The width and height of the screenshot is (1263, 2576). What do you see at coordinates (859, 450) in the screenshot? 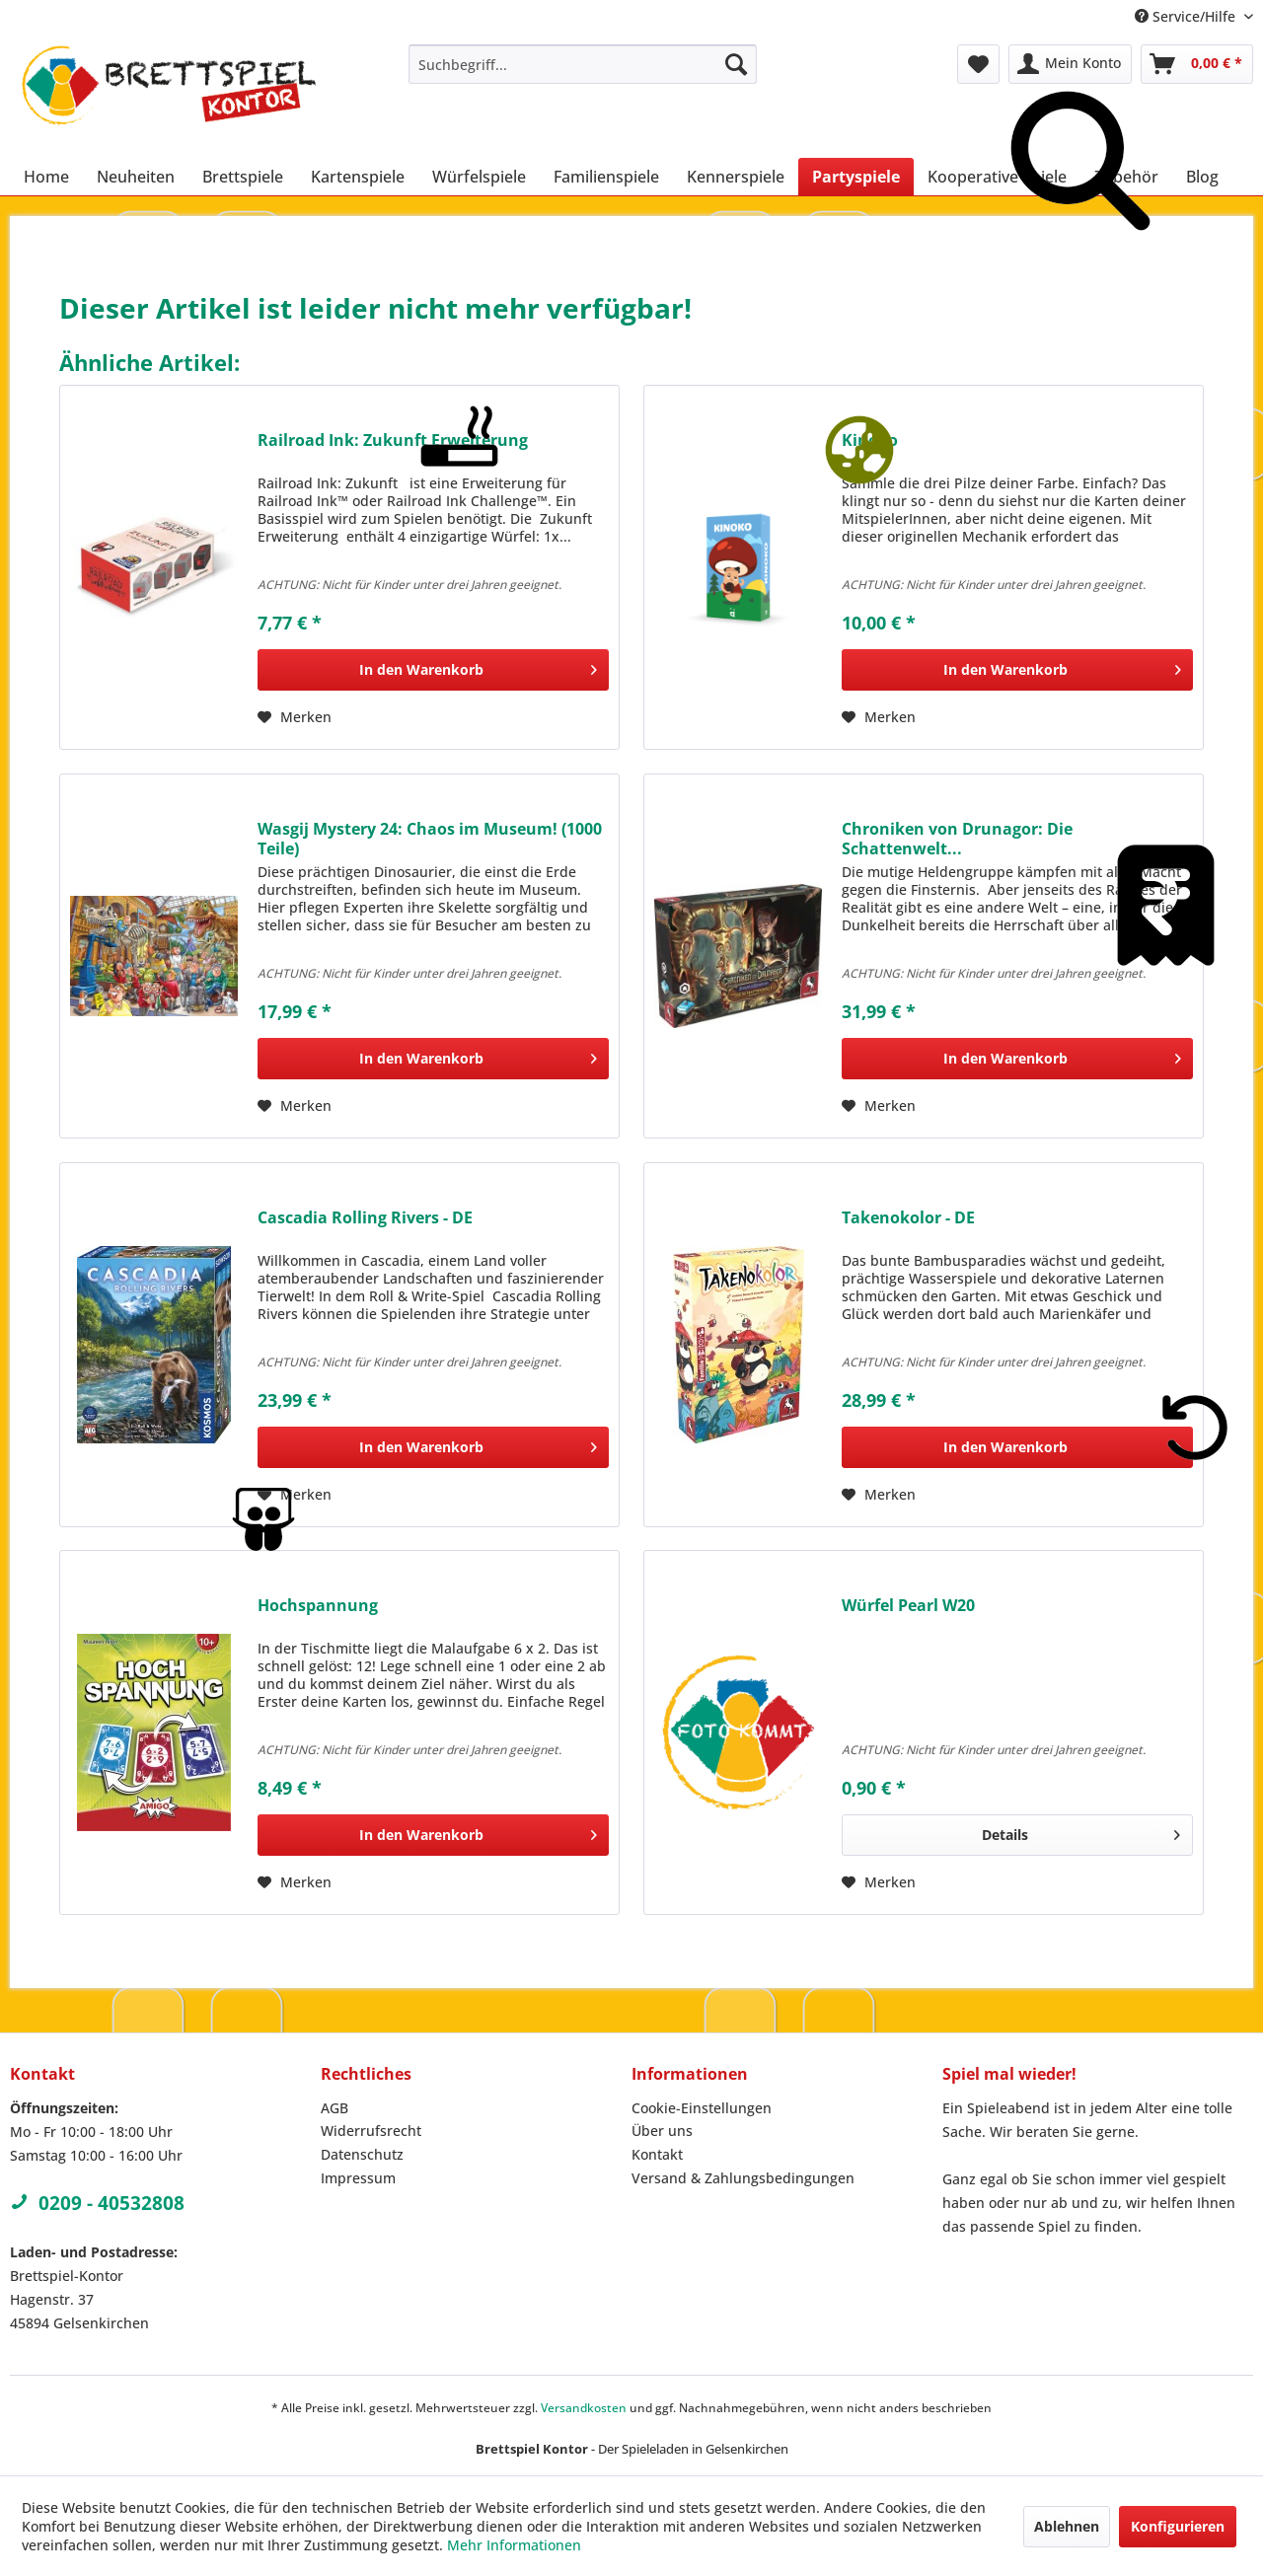
I see `switch to asia region settings` at bounding box center [859, 450].